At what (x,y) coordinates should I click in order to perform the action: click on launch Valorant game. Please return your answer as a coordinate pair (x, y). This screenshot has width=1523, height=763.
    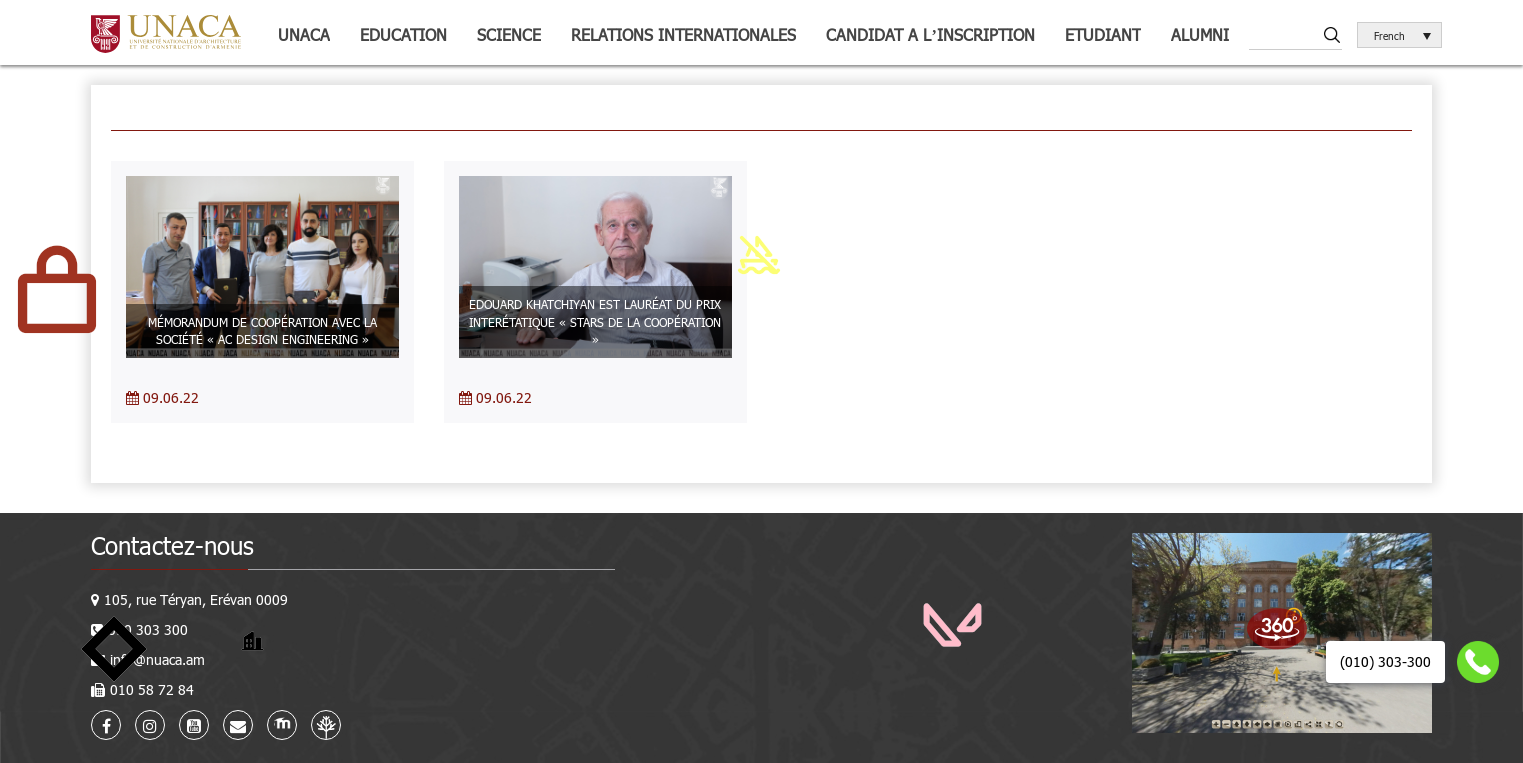
    Looking at the image, I should click on (952, 623).